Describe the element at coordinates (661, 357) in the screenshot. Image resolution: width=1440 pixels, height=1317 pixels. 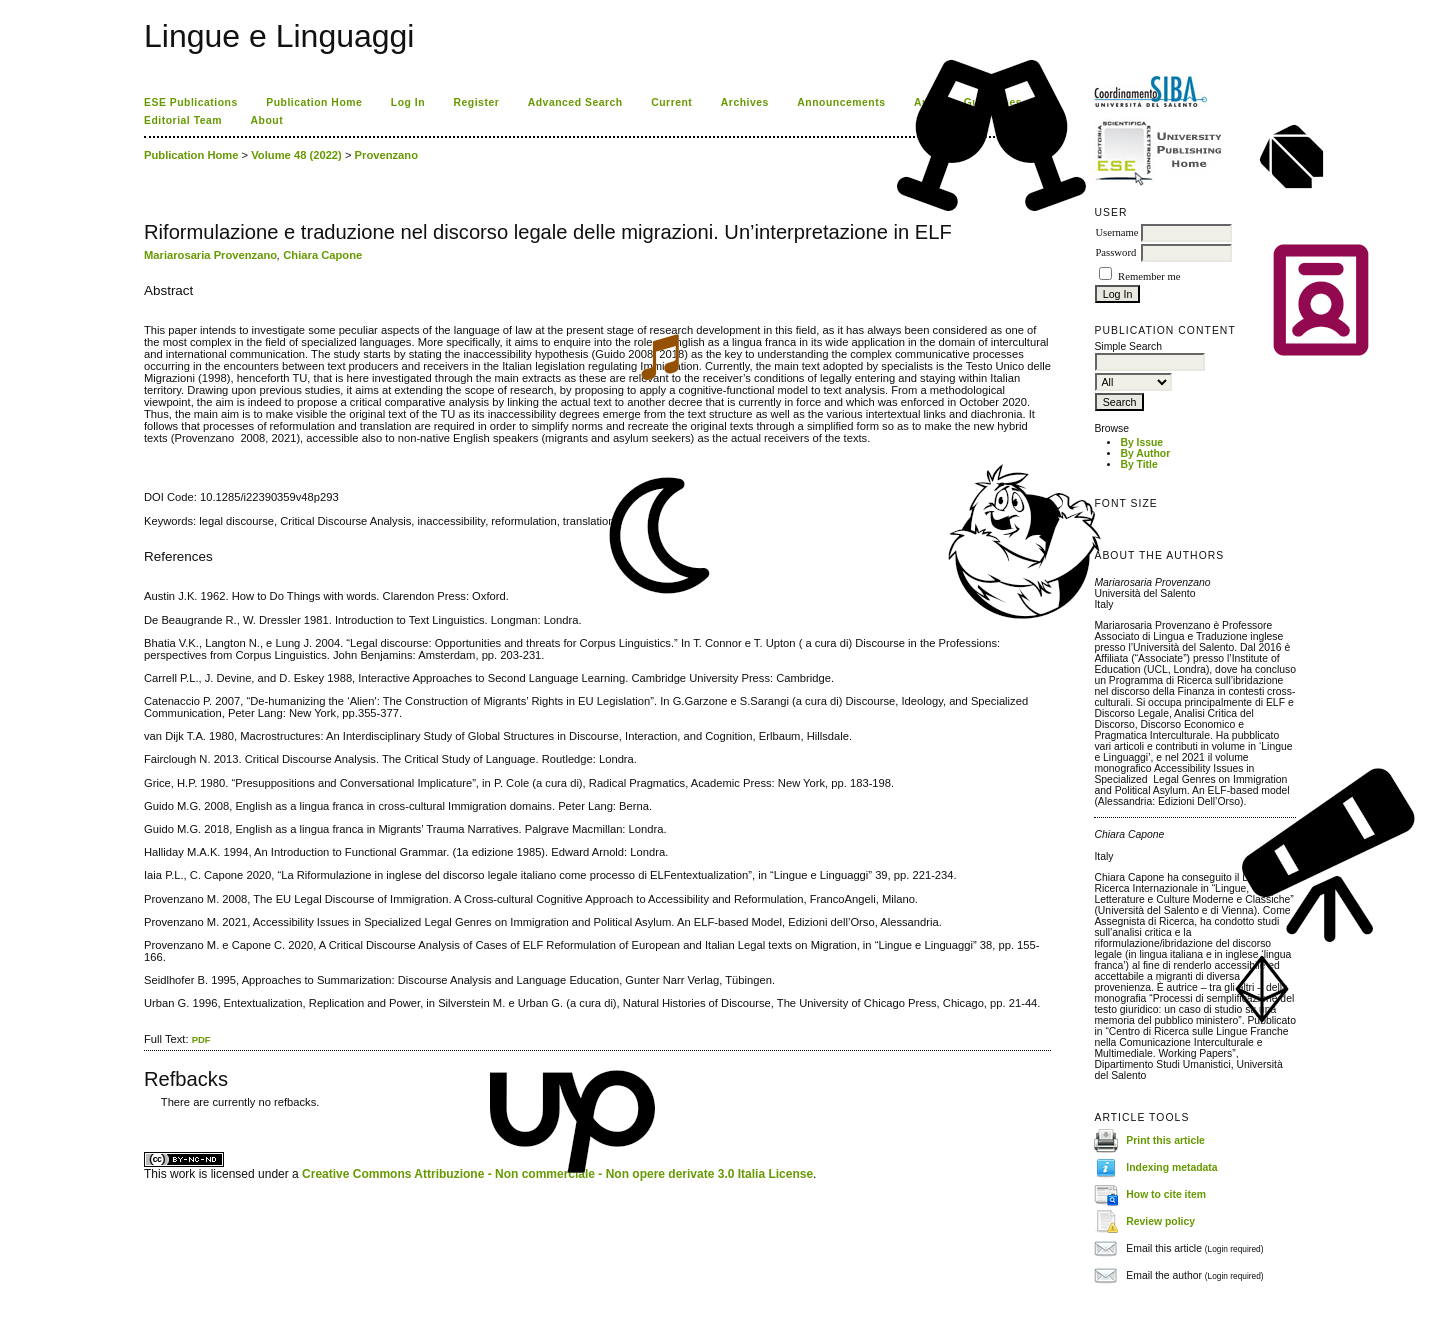
I see `access music library or player` at that location.